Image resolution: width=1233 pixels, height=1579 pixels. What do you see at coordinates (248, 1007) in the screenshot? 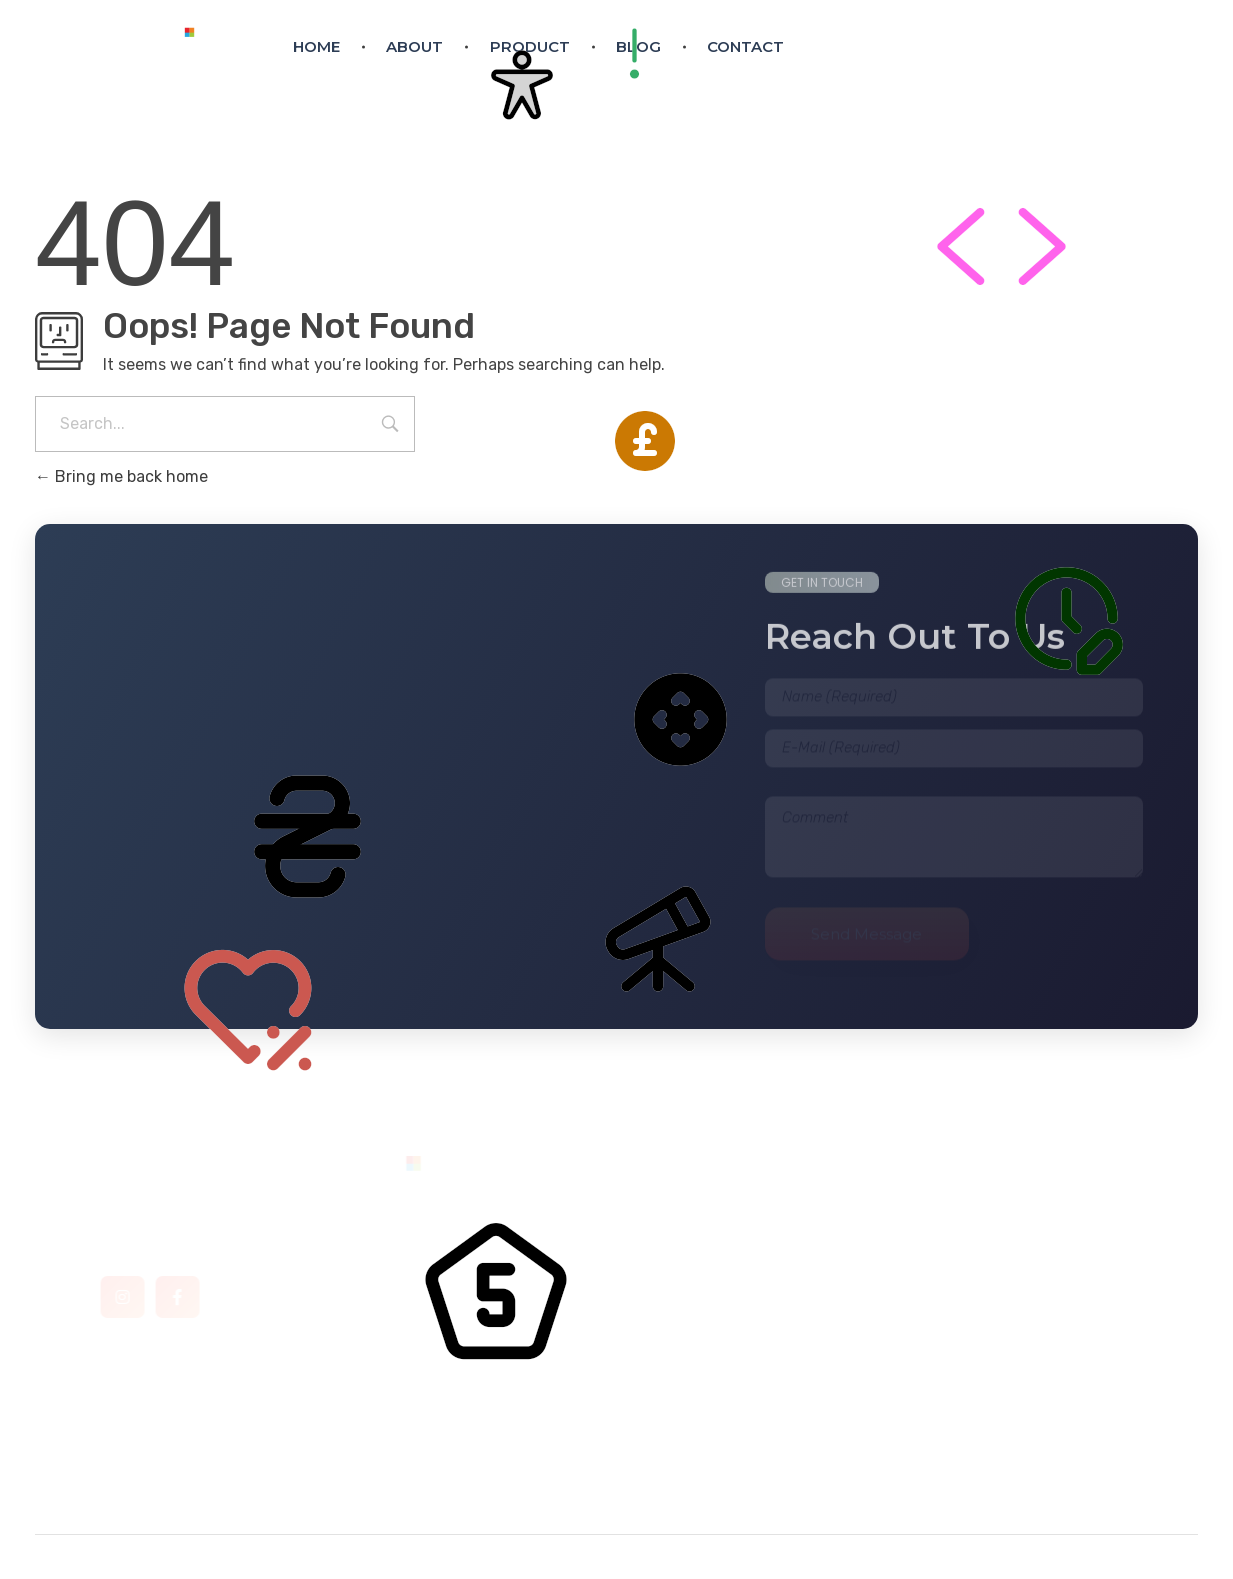
I see `view discounted favorites or wishlist items` at bounding box center [248, 1007].